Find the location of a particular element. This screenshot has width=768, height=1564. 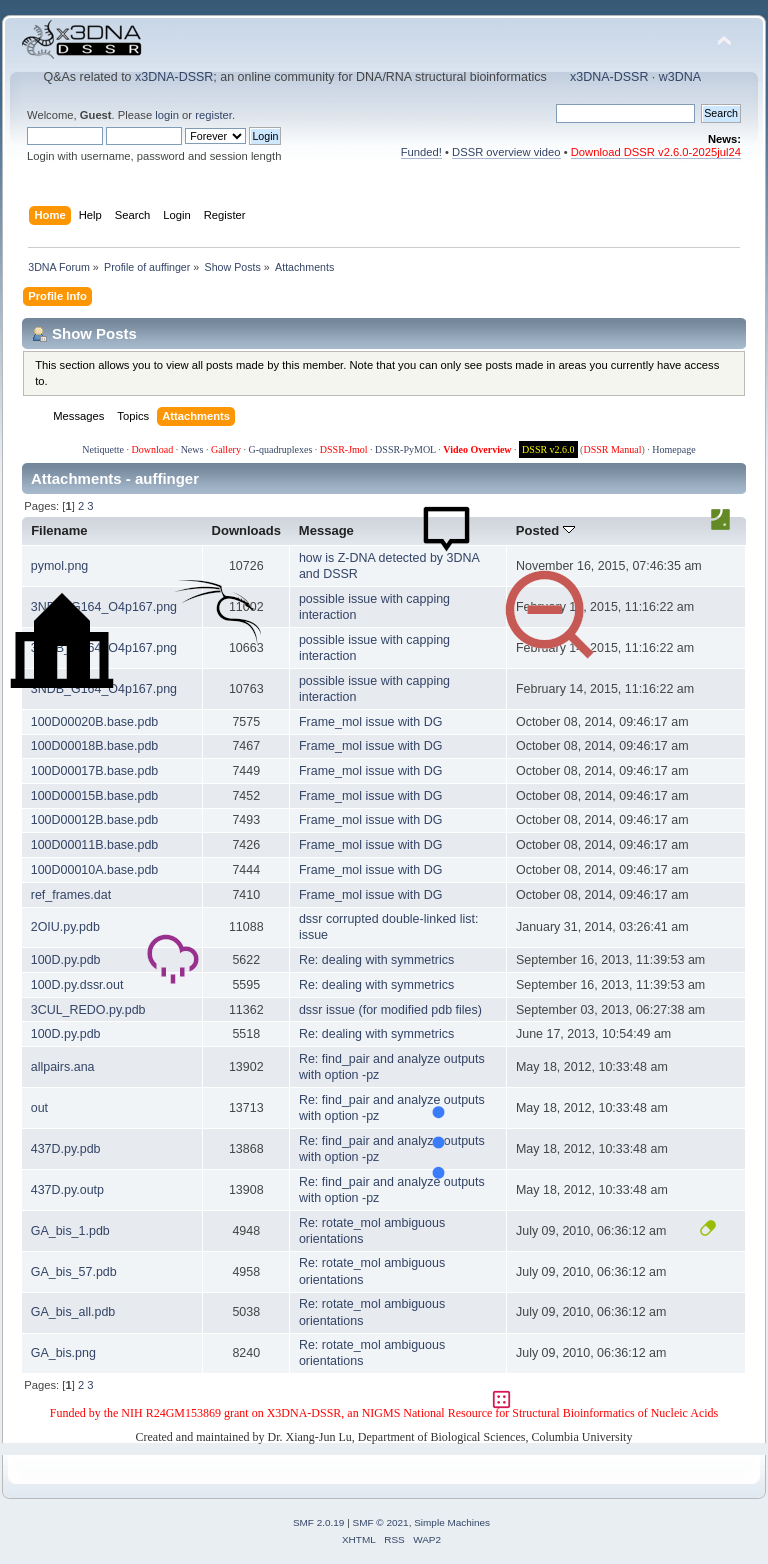

open more options menu is located at coordinates (438, 1142).